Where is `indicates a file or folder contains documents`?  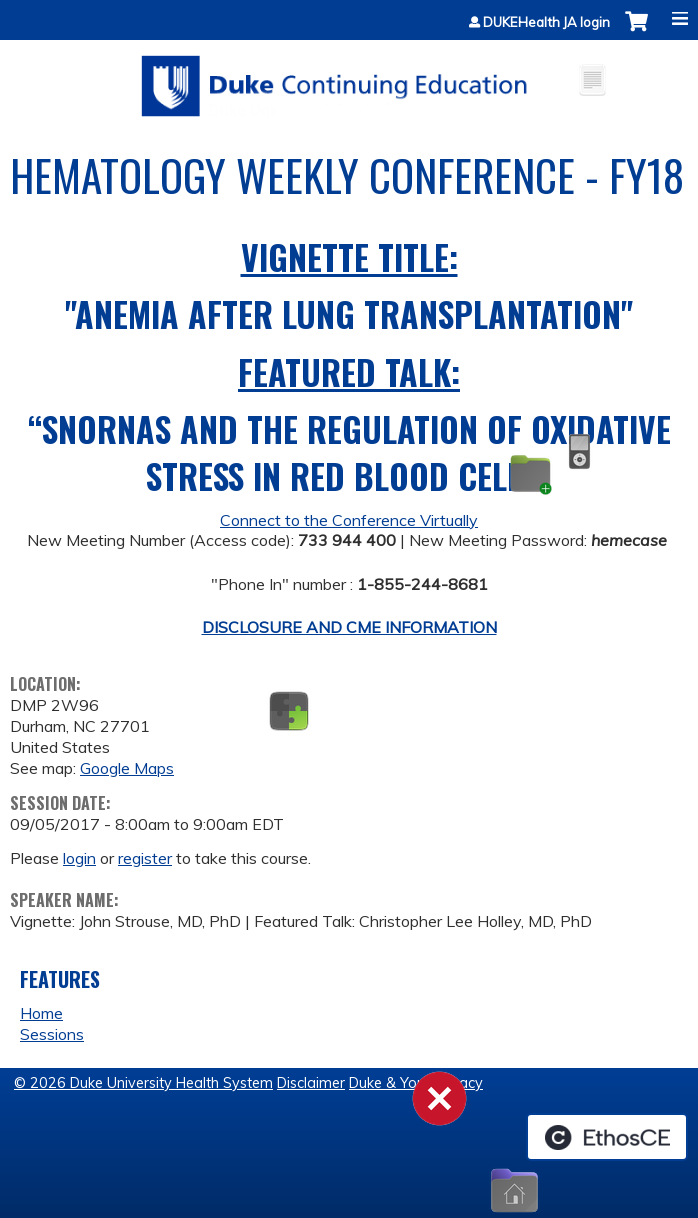 indicates a file or folder contains documents is located at coordinates (592, 79).